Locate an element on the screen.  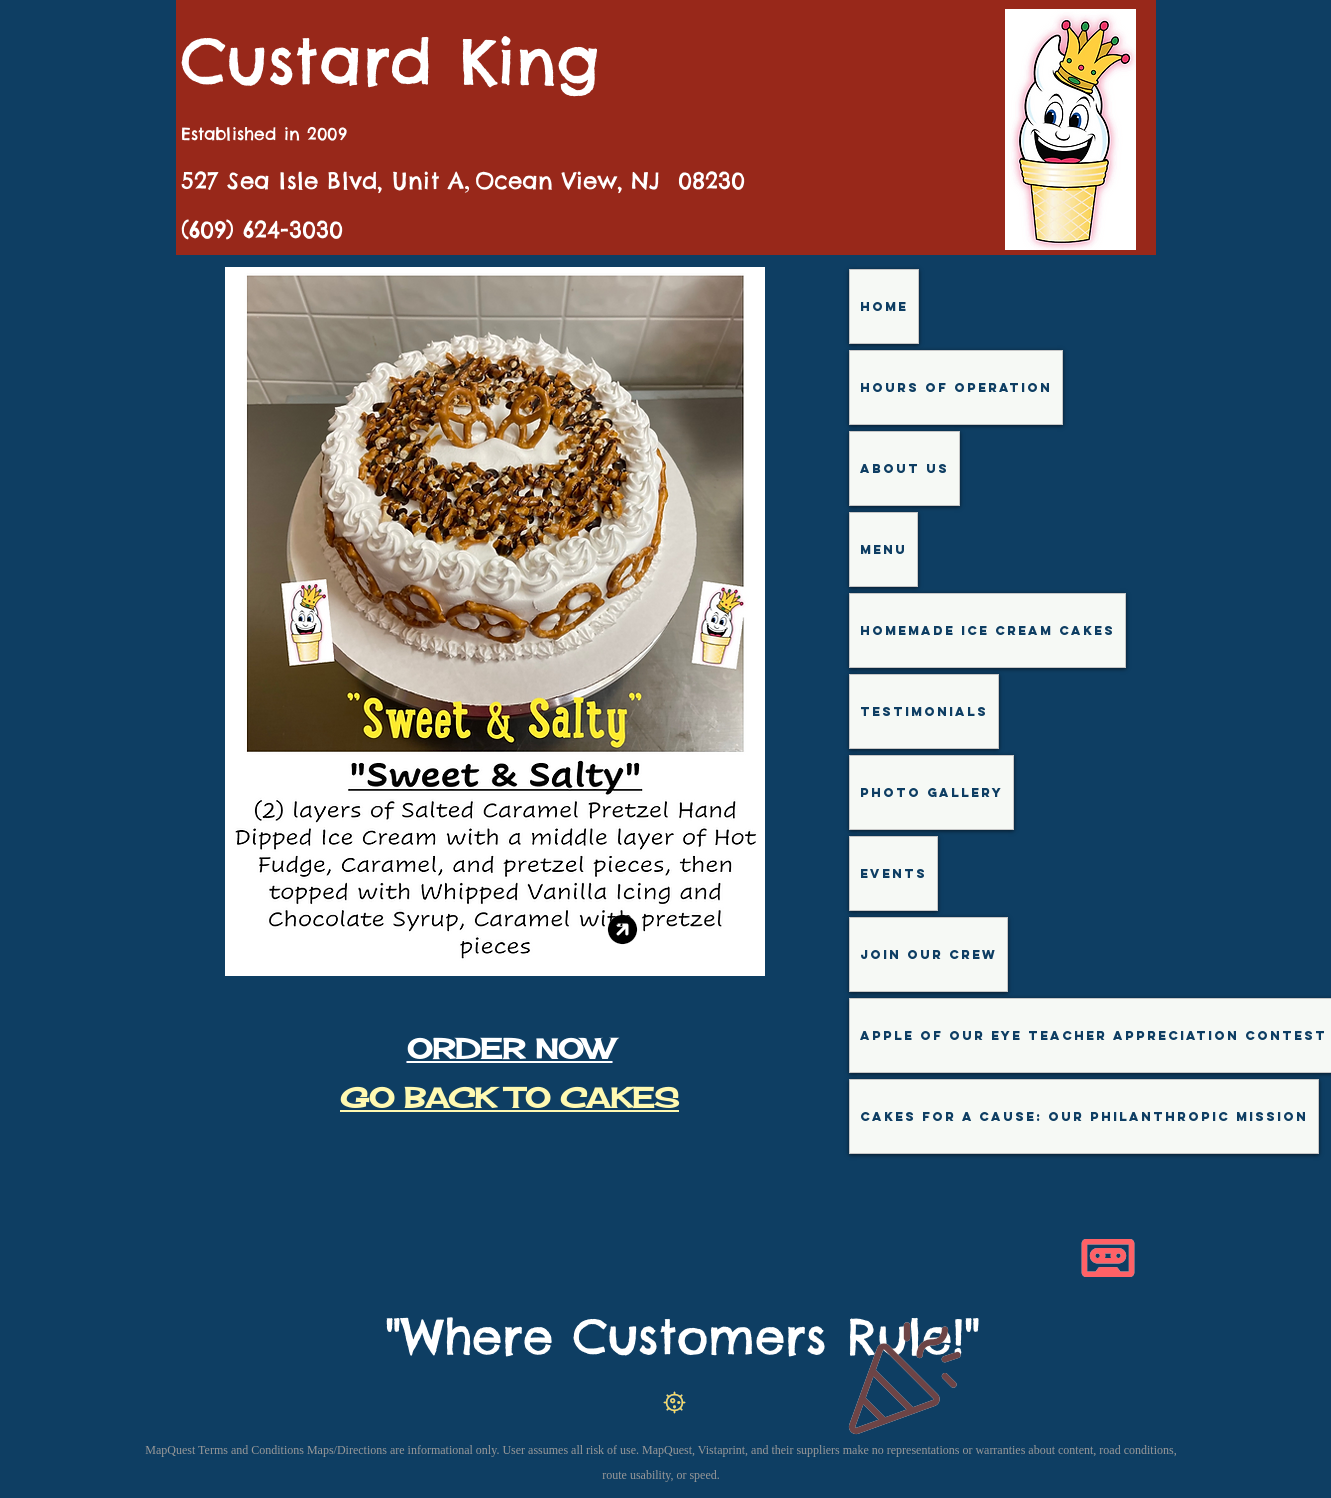
open link in new tab or window is located at coordinates (622, 929).